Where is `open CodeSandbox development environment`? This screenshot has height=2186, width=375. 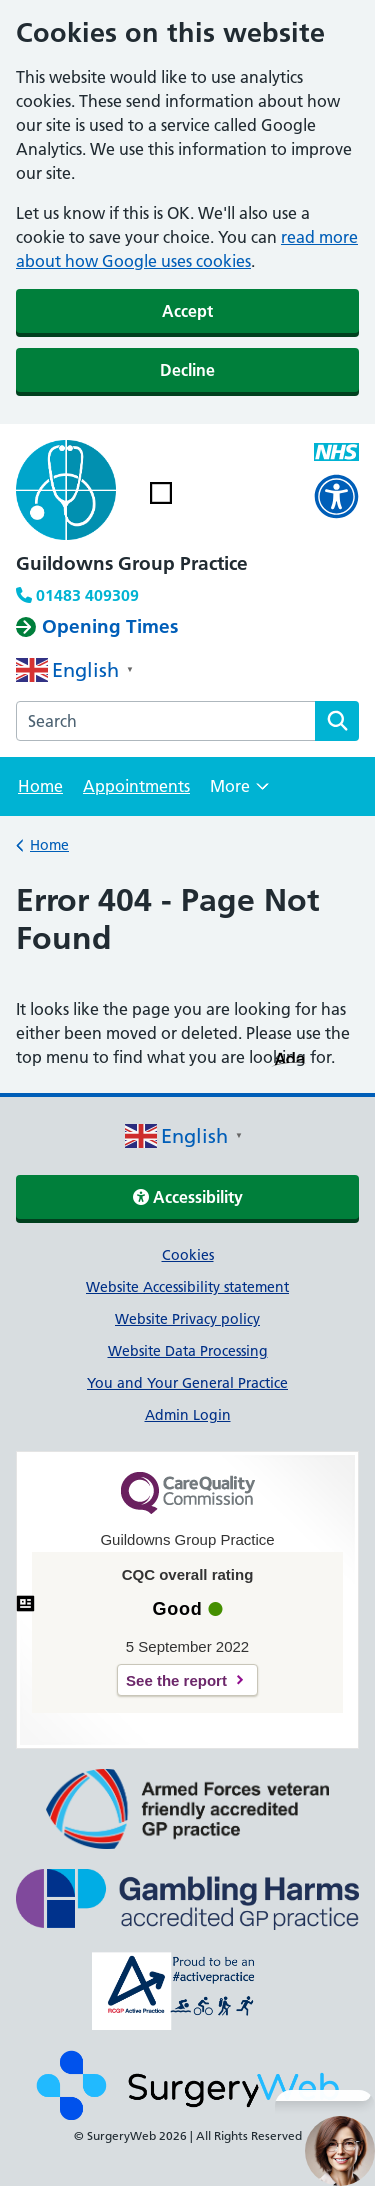
open CodeSandbox development environment is located at coordinates (161, 493).